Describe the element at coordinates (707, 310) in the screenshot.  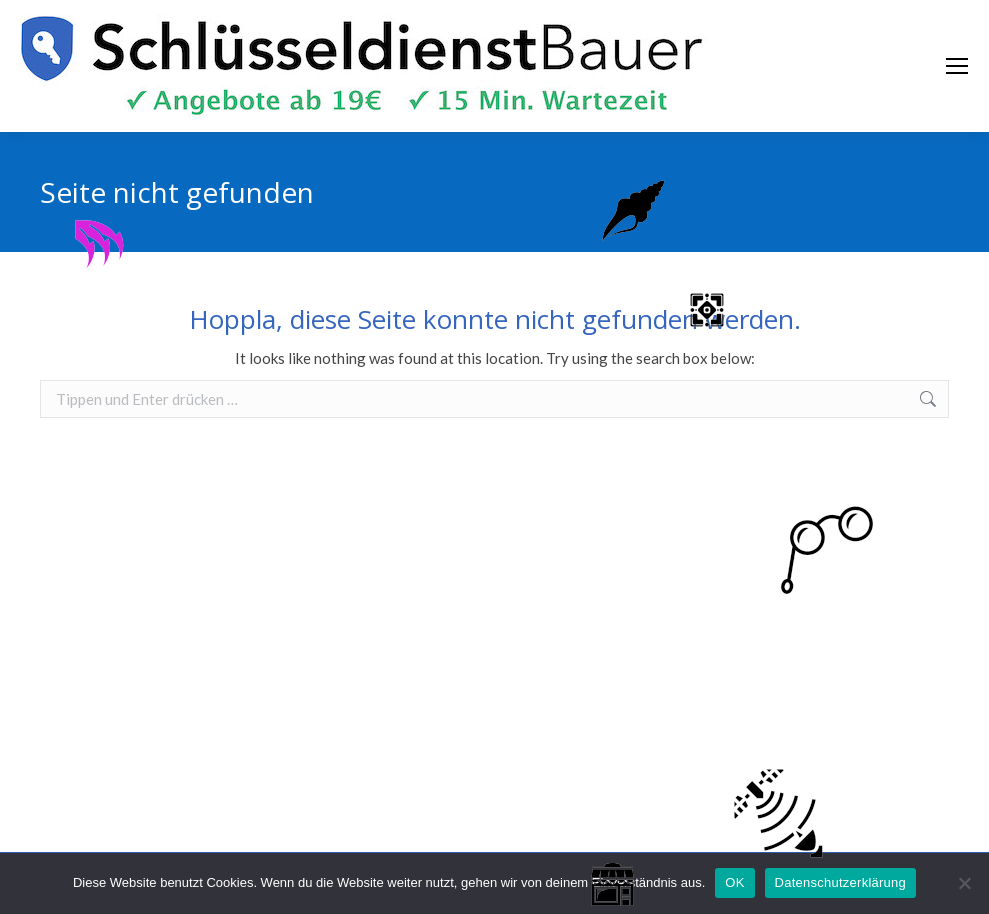
I see `center or align selected elements` at that location.